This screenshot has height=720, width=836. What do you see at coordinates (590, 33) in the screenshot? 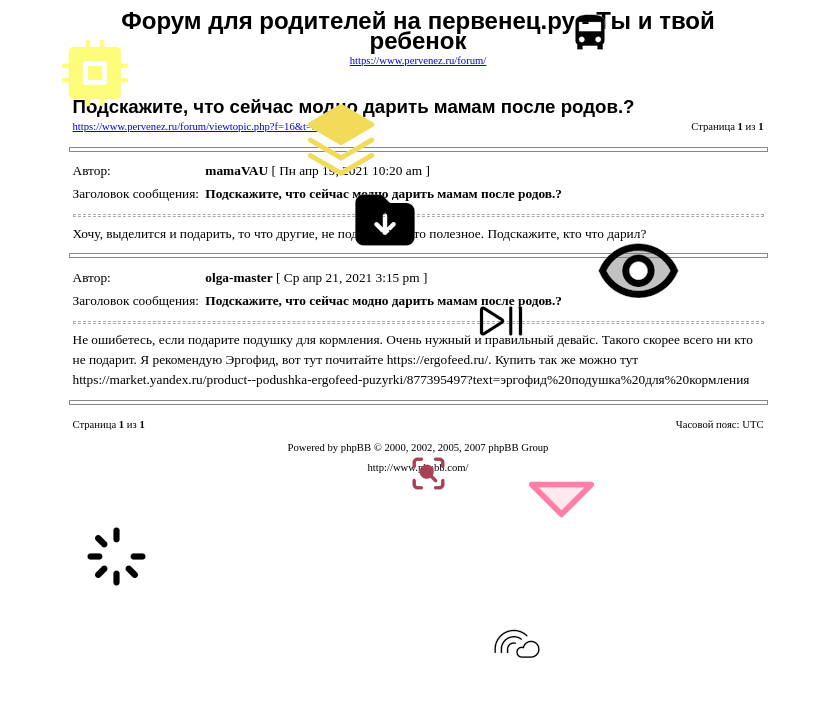
I see `view bus routes and schedules` at bounding box center [590, 33].